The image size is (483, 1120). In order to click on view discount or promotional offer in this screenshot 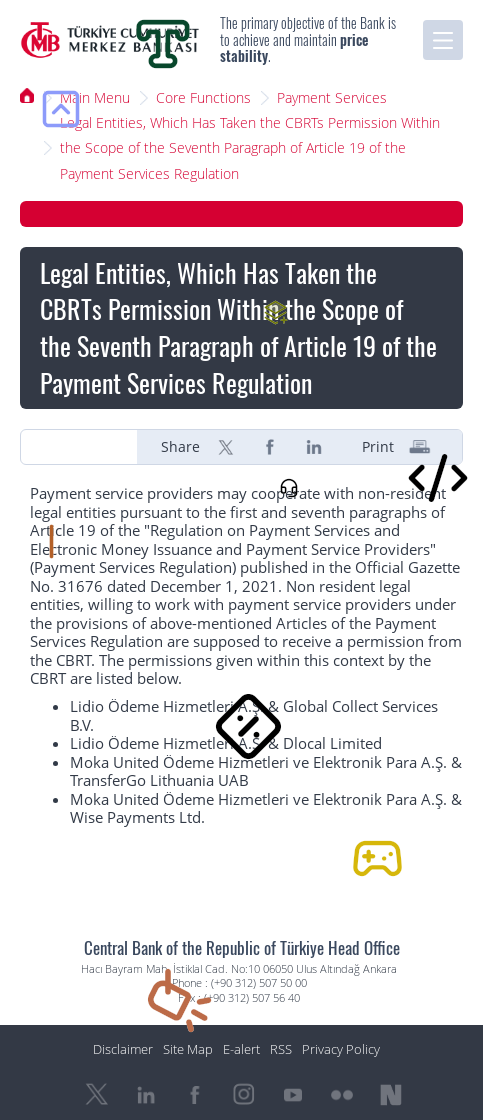, I will do `click(248, 726)`.